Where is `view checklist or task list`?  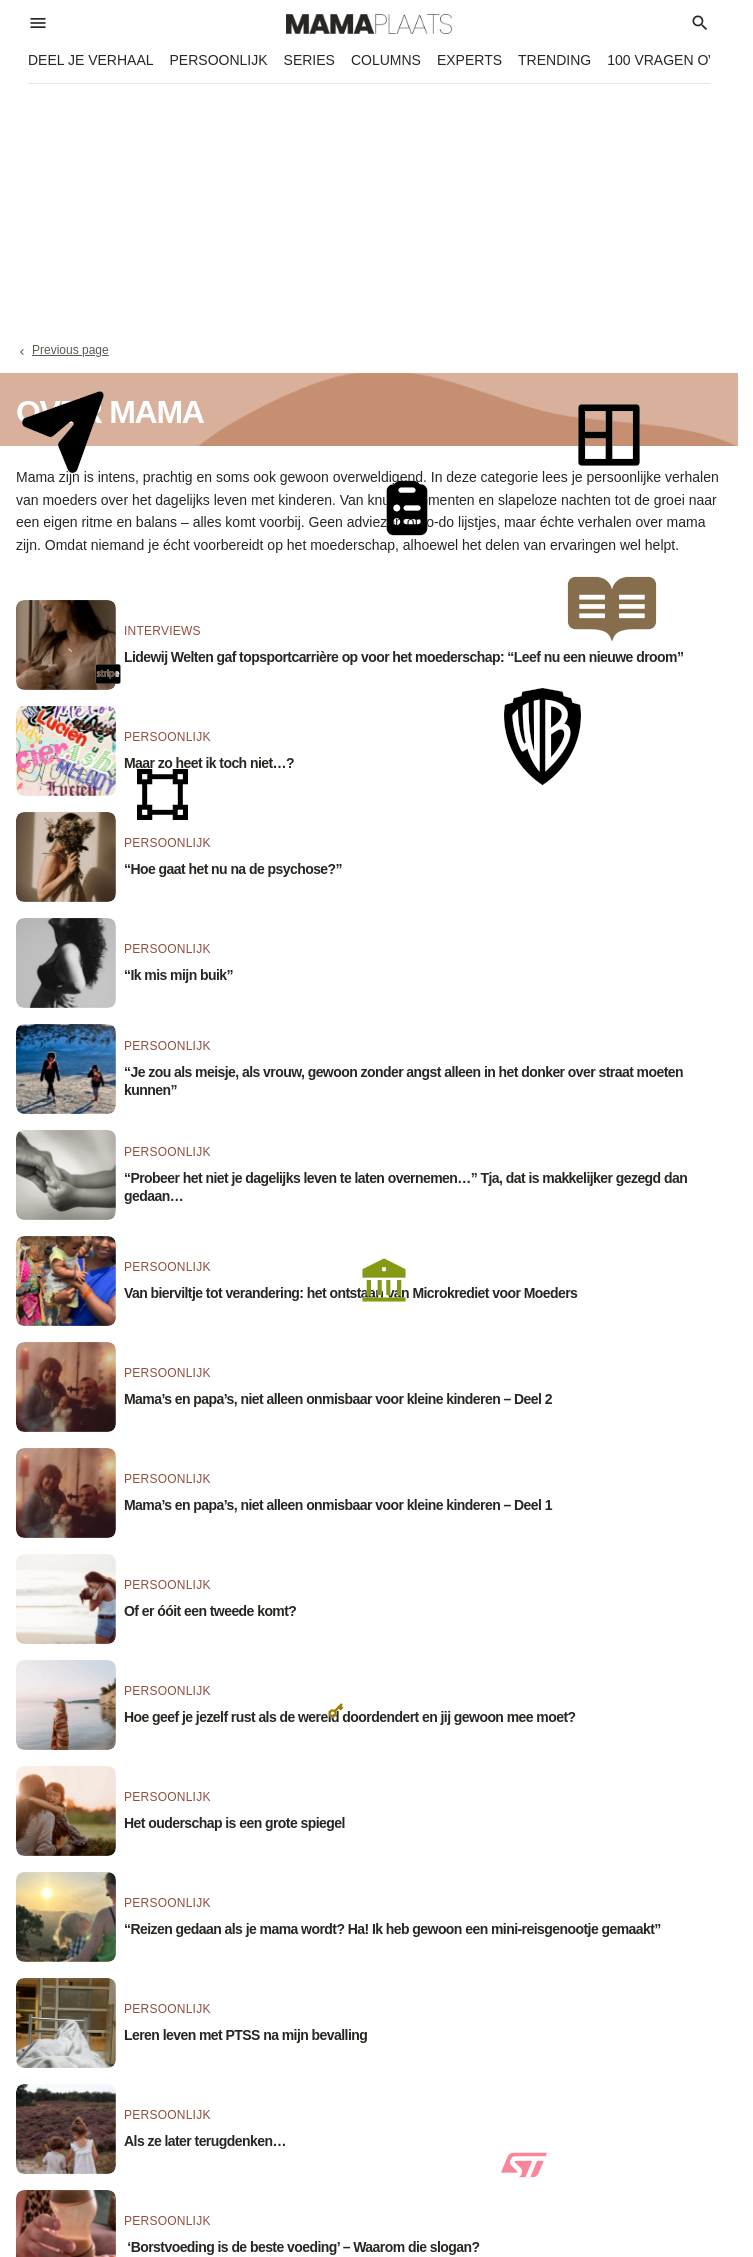 view checklist or task list is located at coordinates (407, 508).